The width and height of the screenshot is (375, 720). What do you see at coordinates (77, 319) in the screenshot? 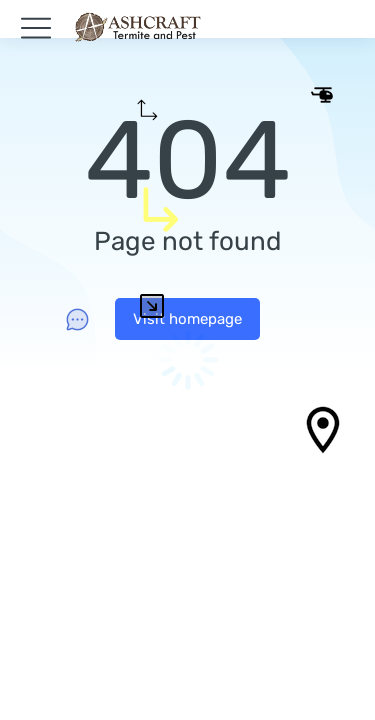
I see `open chat or messaging` at bounding box center [77, 319].